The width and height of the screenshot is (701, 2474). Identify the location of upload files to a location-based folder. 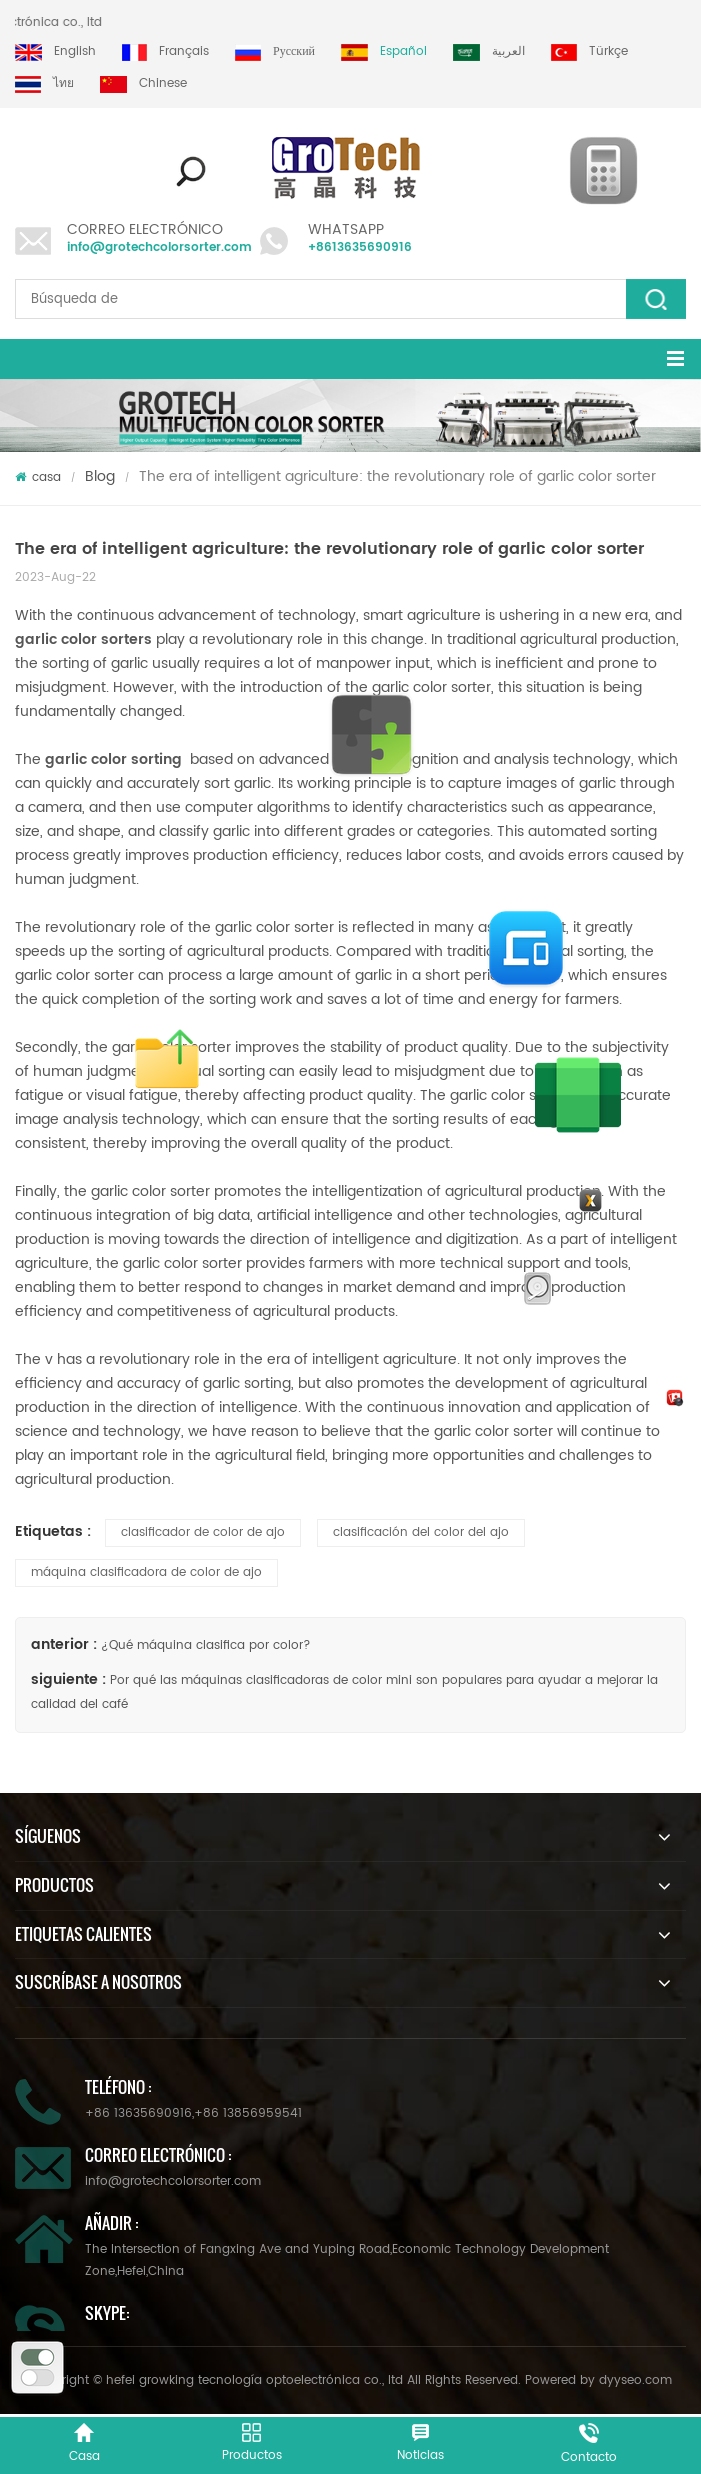
(167, 1065).